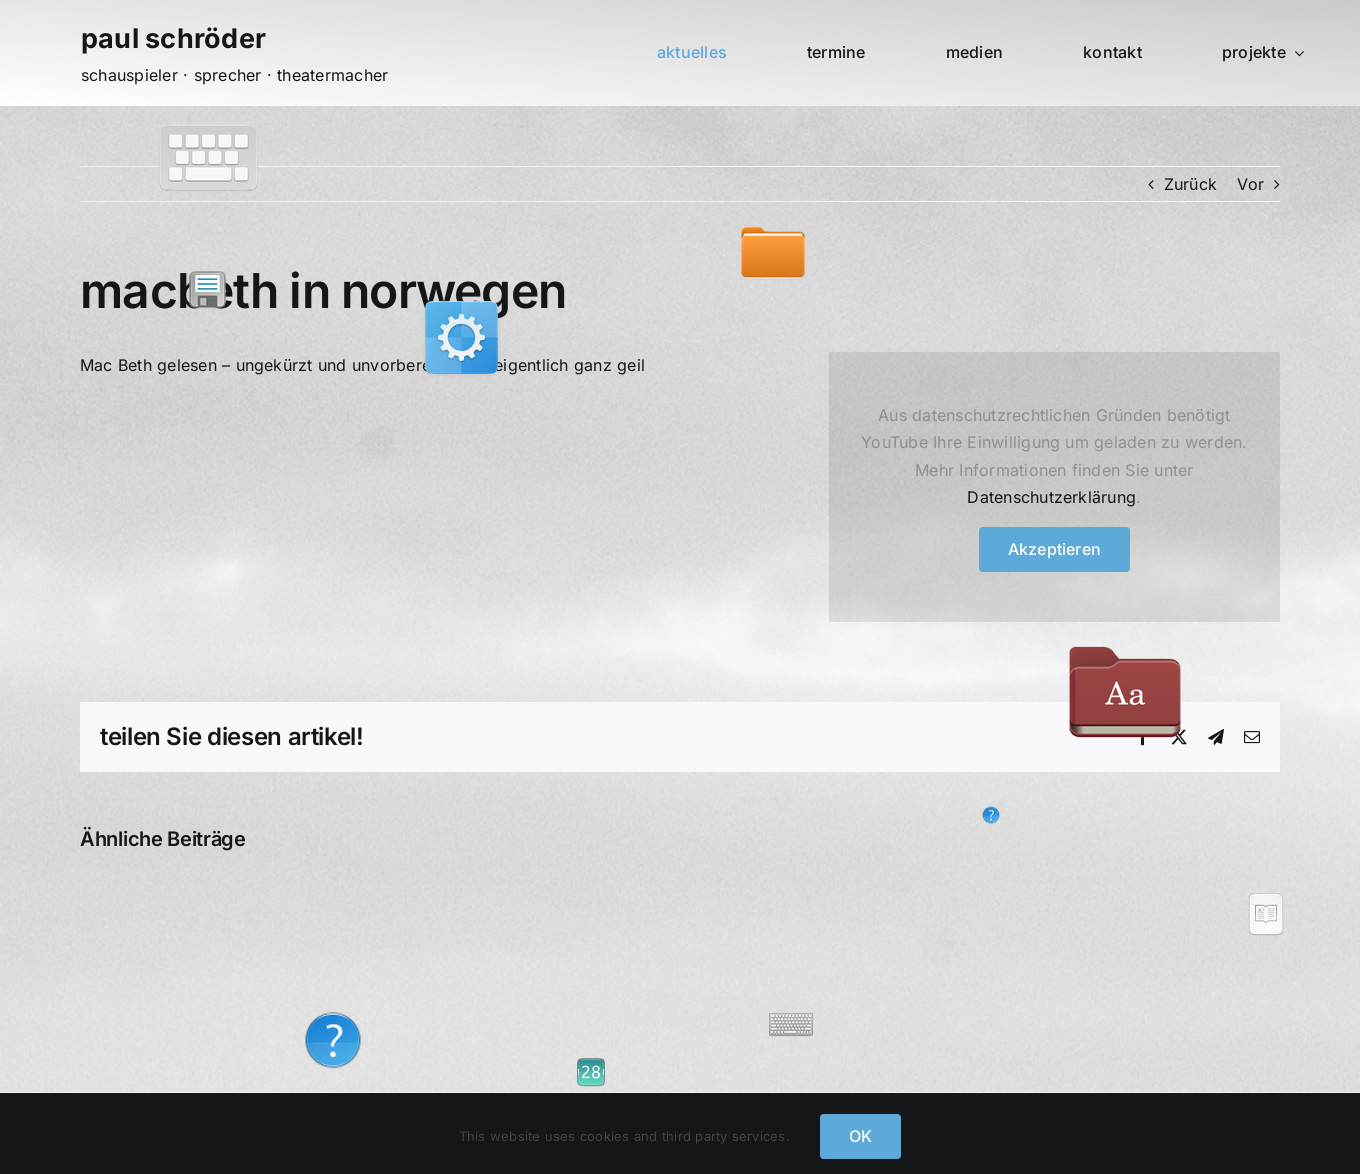 This screenshot has height=1174, width=1360. I want to click on open the calendar app, so click(591, 1072).